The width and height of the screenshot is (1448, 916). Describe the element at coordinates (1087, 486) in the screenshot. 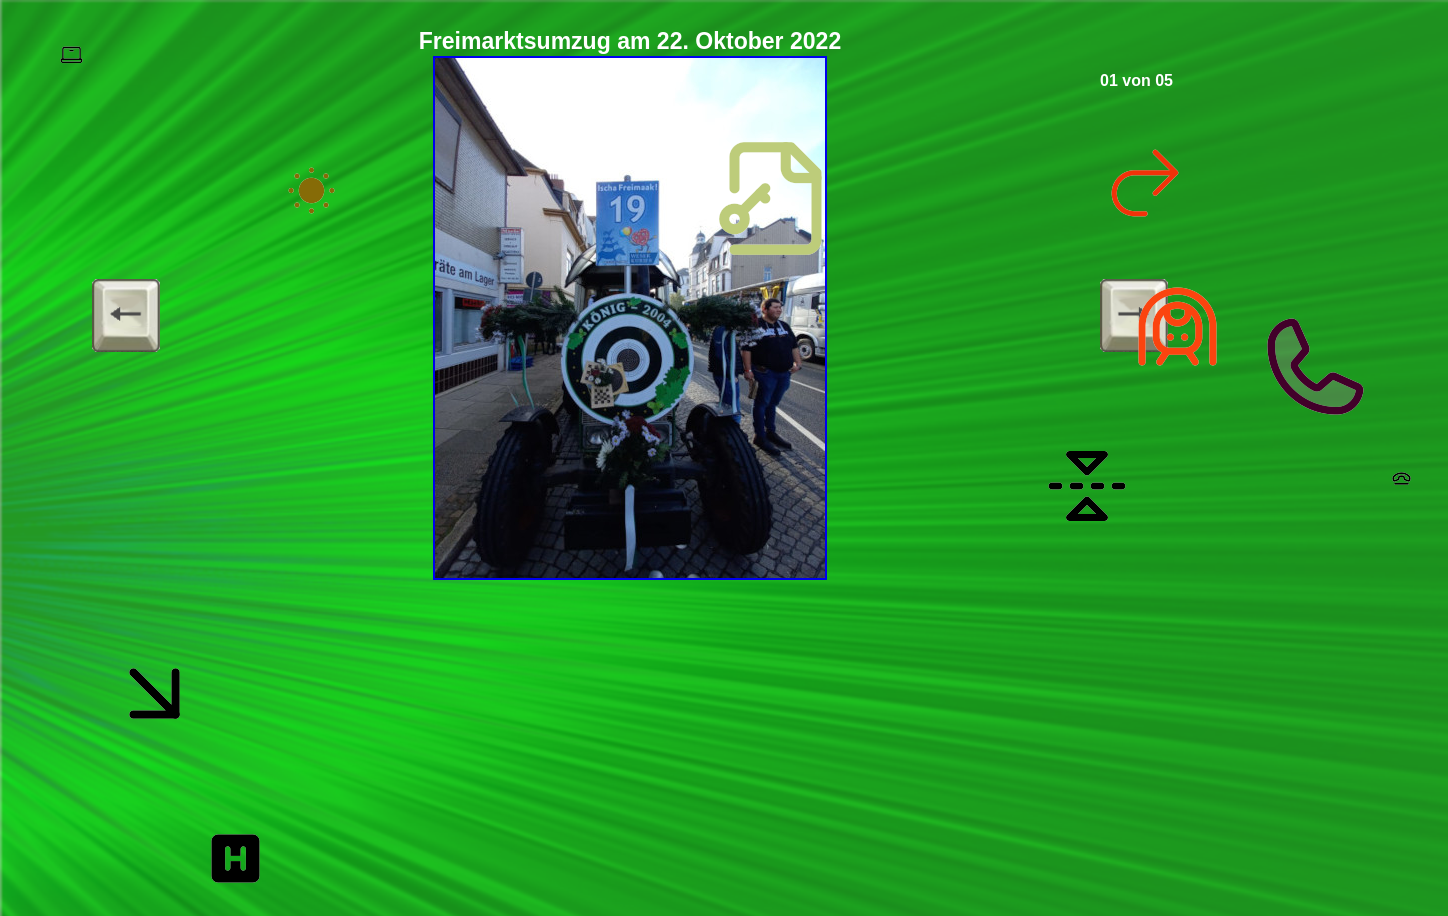

I see `flip image vertically` at that location.